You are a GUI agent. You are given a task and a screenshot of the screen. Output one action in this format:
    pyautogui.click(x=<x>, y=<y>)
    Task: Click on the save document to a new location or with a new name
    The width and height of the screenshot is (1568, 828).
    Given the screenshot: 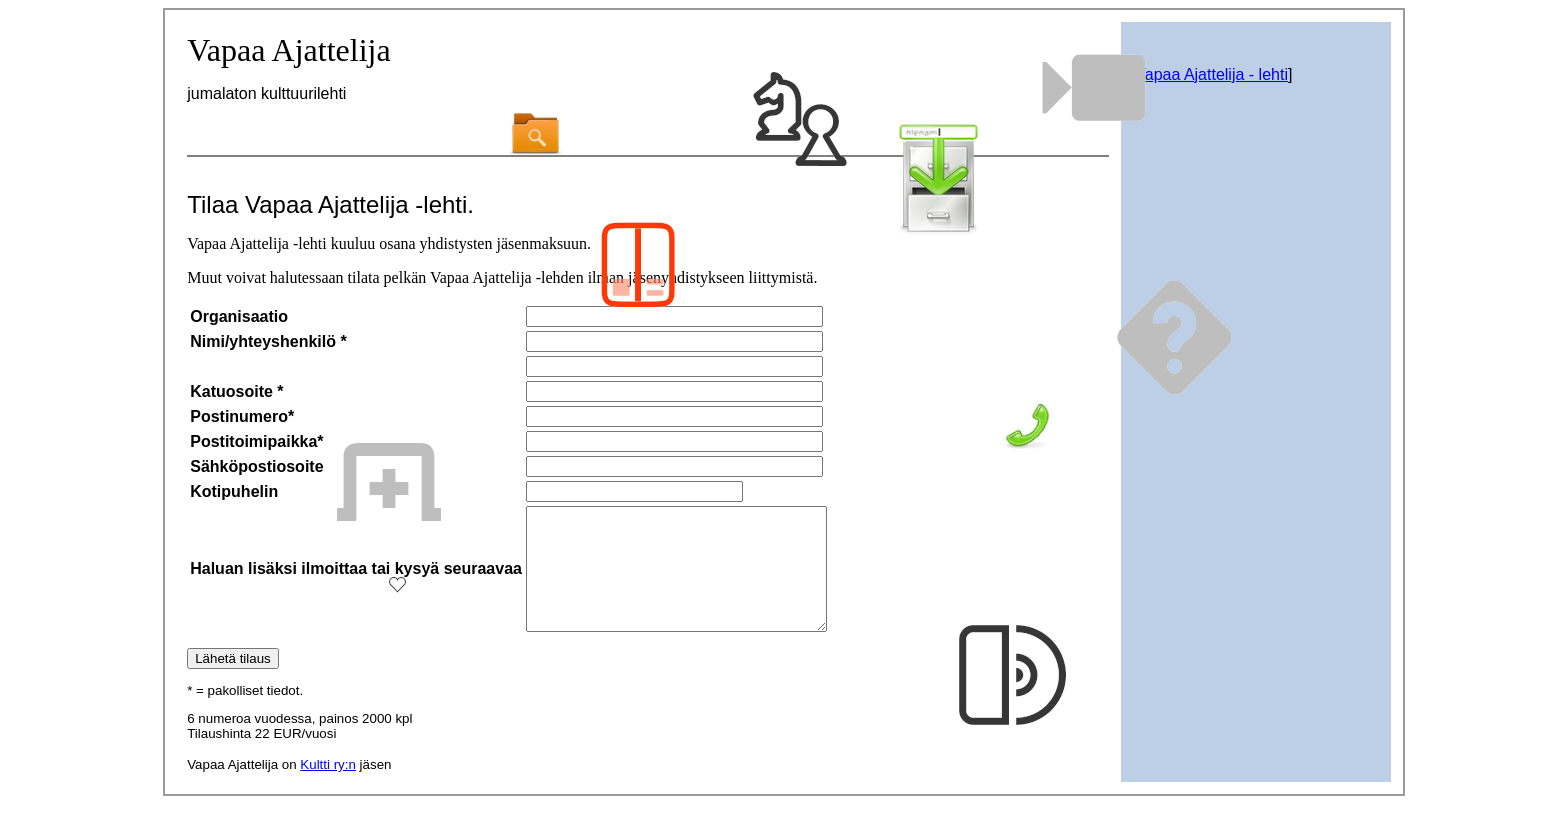 What is the action you would take?
    pyautogui.click(x=938, y=181)
    